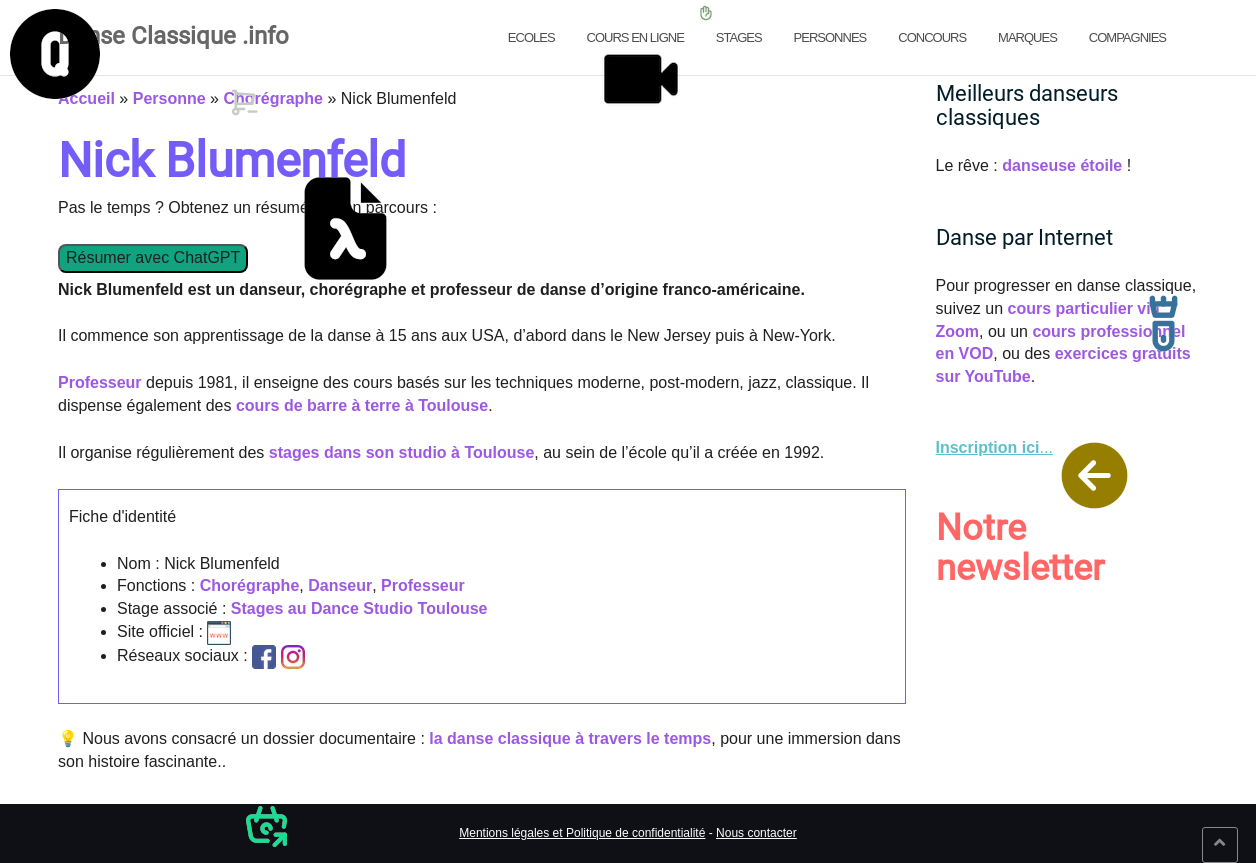 This screenshot has width=1256, height=863. Describe the element at coordinates (1163, 323) in the screenshot. I see `electric razor or shaver tool` at that location.